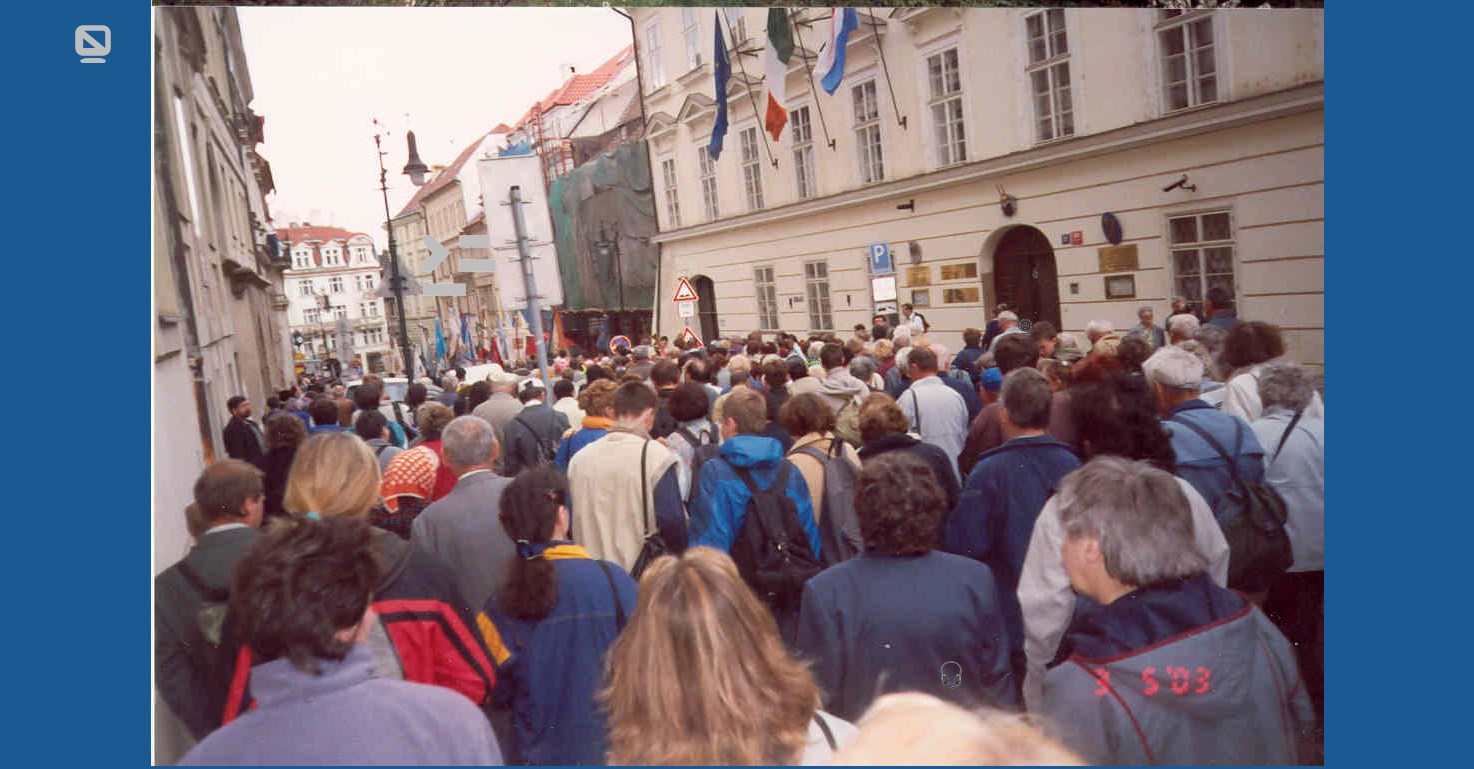 The image size is (1474, 769). What do you see at coordinates (1025, 326) in the screenshot?
I see `access webcam settings` at bounding box center [1025, 326].